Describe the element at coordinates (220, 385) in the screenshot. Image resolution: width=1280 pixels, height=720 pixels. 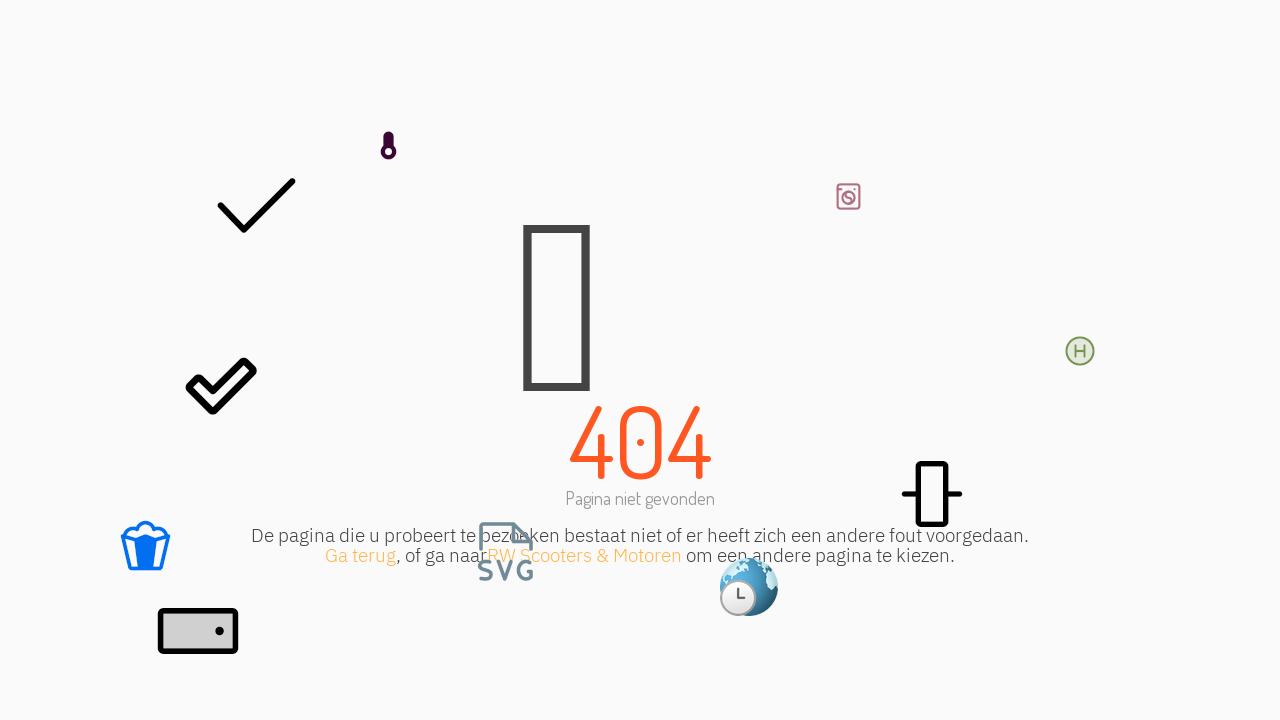
I see `confirm or submit an action` at that location.